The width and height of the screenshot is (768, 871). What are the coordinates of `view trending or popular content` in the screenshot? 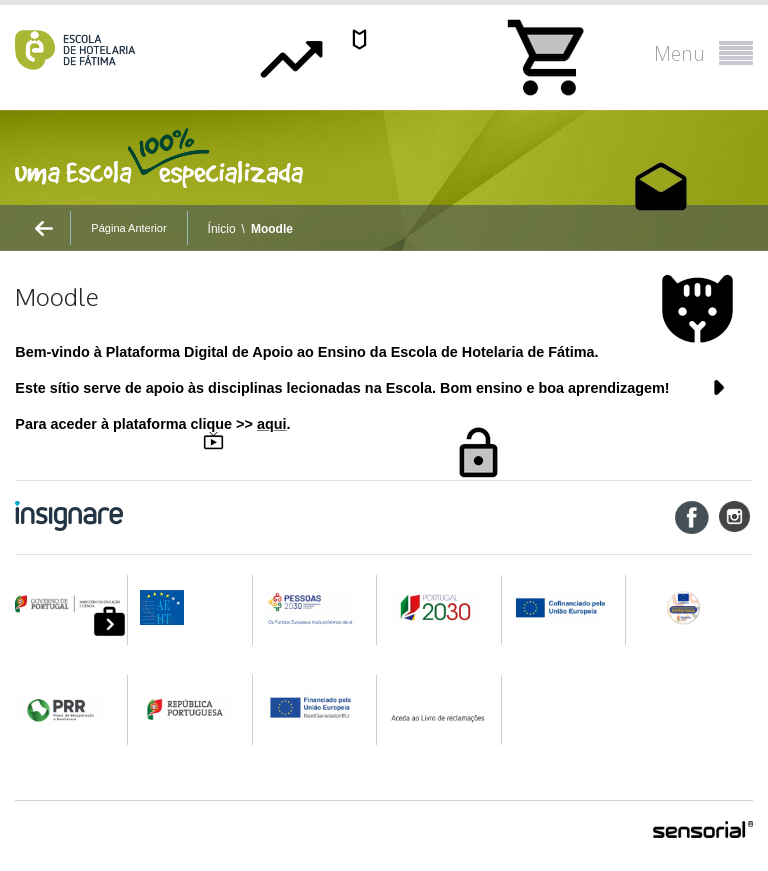 It's located at (291, 60).